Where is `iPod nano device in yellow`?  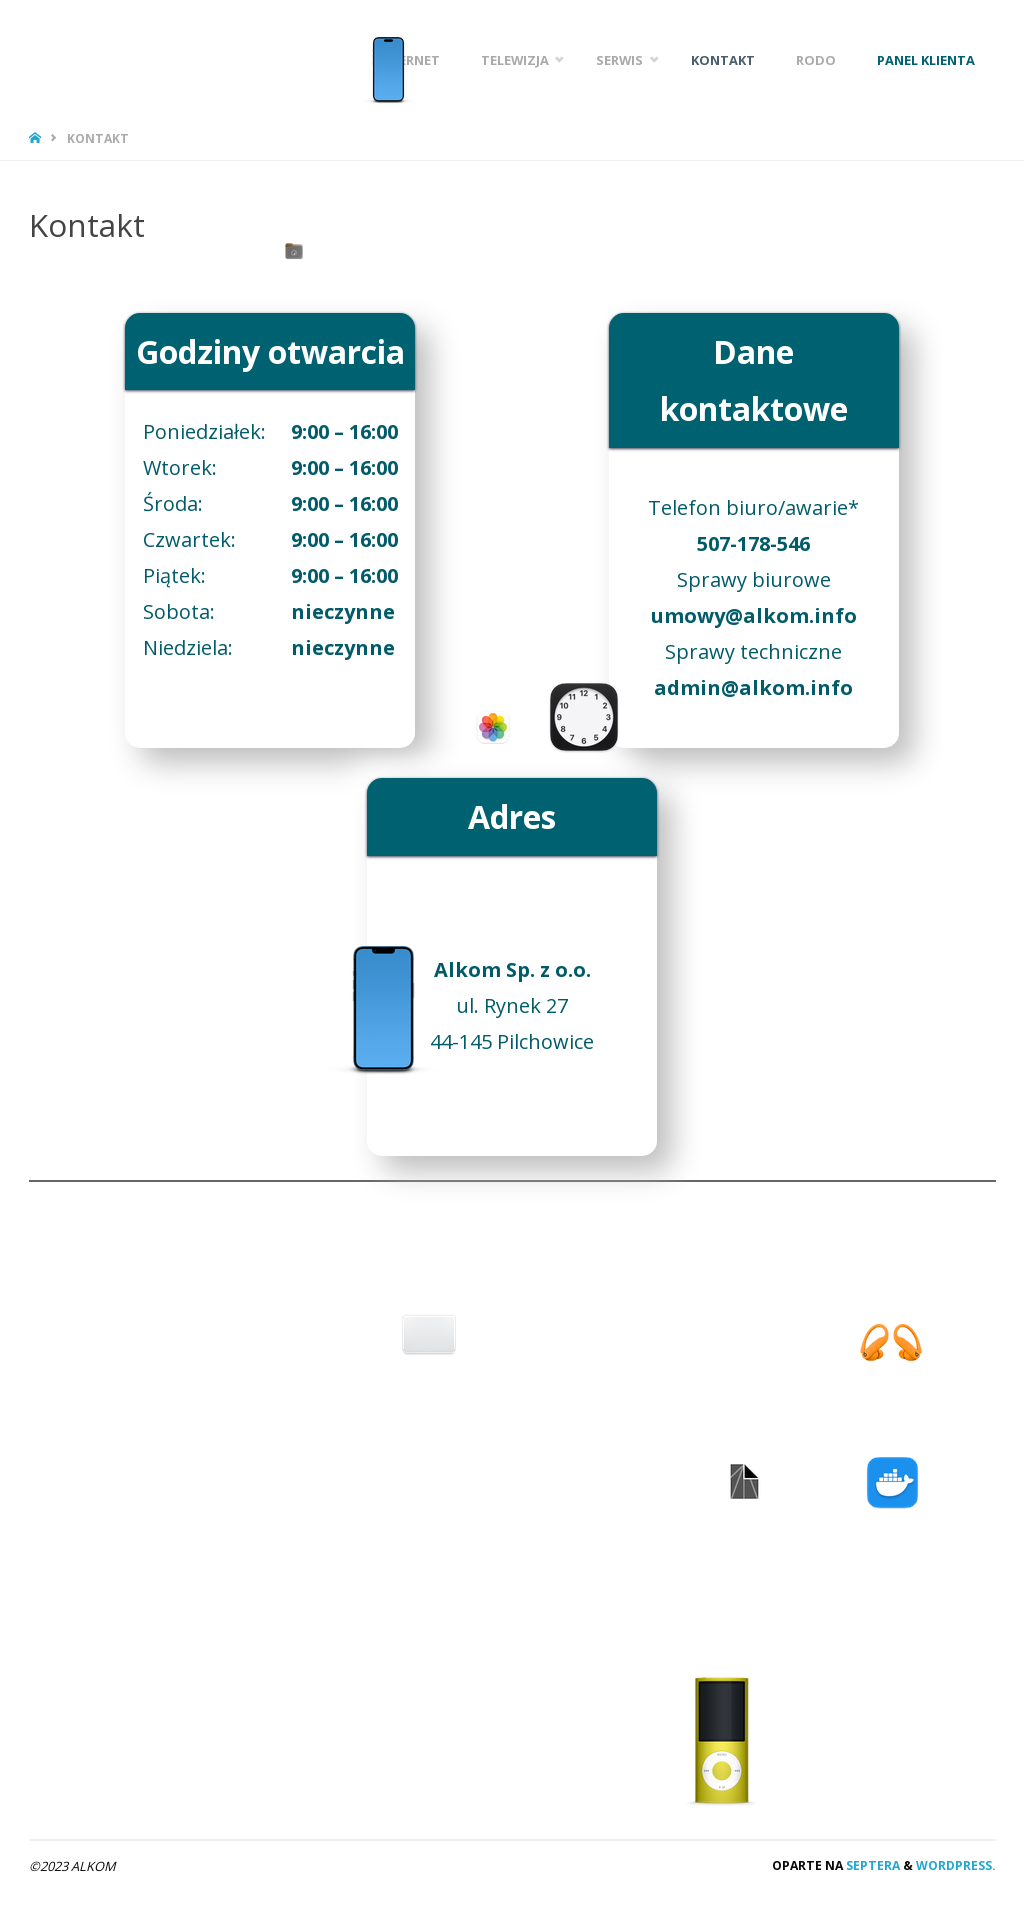
iPod nano device in yellow is located at coordinates (721, 1742).